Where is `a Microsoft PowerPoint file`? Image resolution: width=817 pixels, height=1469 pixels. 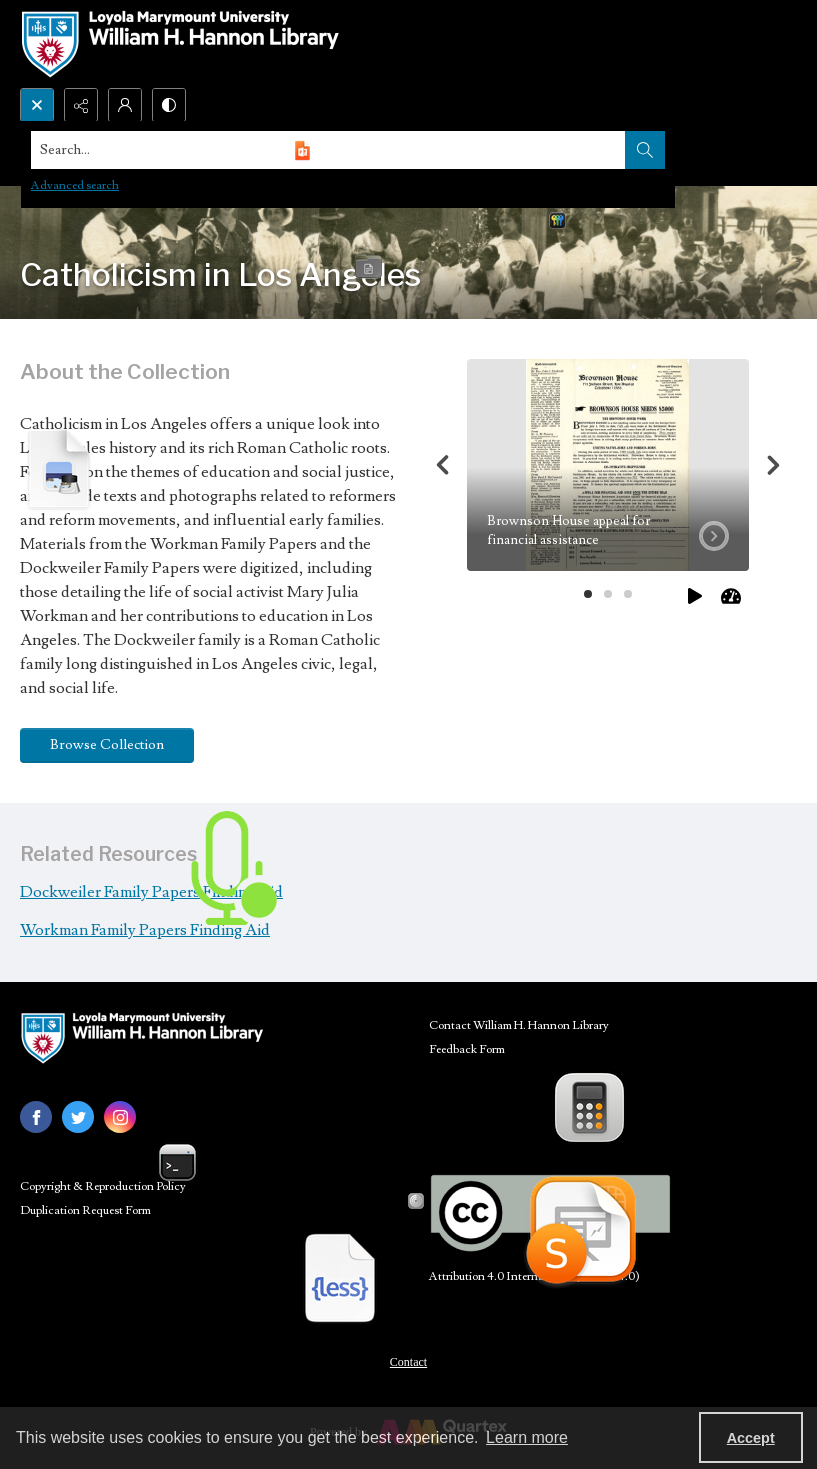 a Microsoft PowerPoint file is located at coordinates (302, 150).